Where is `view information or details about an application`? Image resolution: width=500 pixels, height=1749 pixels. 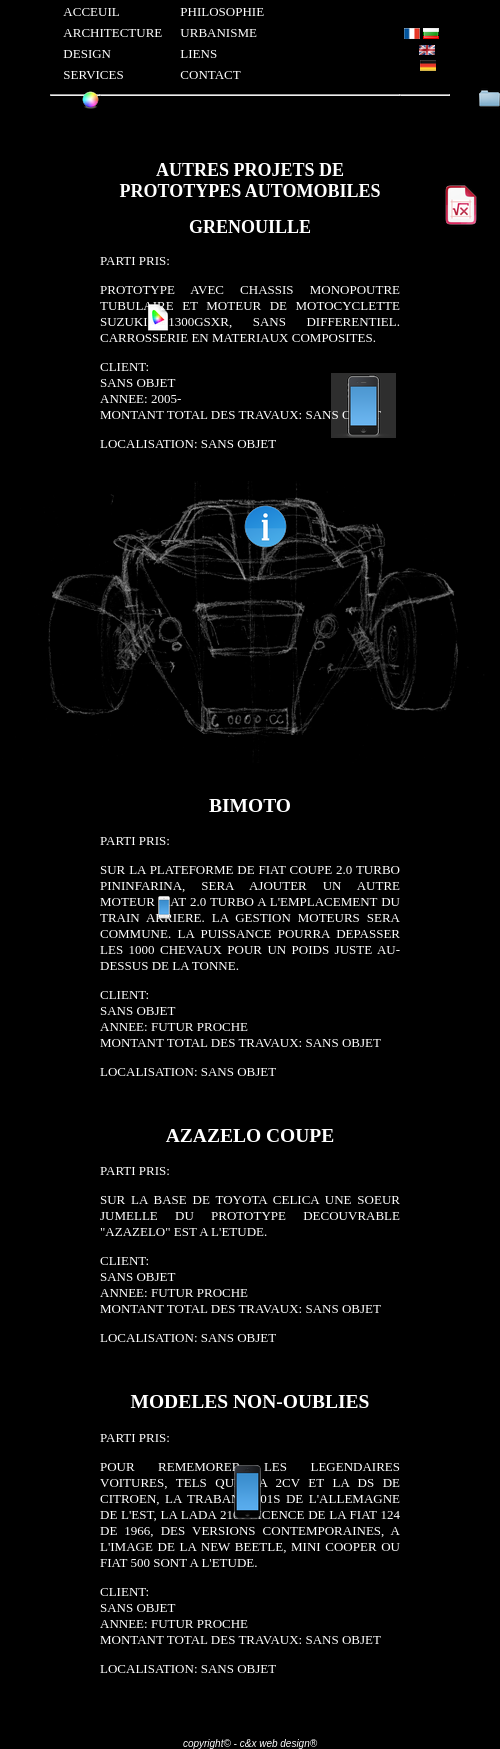
view information or details about an application is located at coordinates (265, 526).